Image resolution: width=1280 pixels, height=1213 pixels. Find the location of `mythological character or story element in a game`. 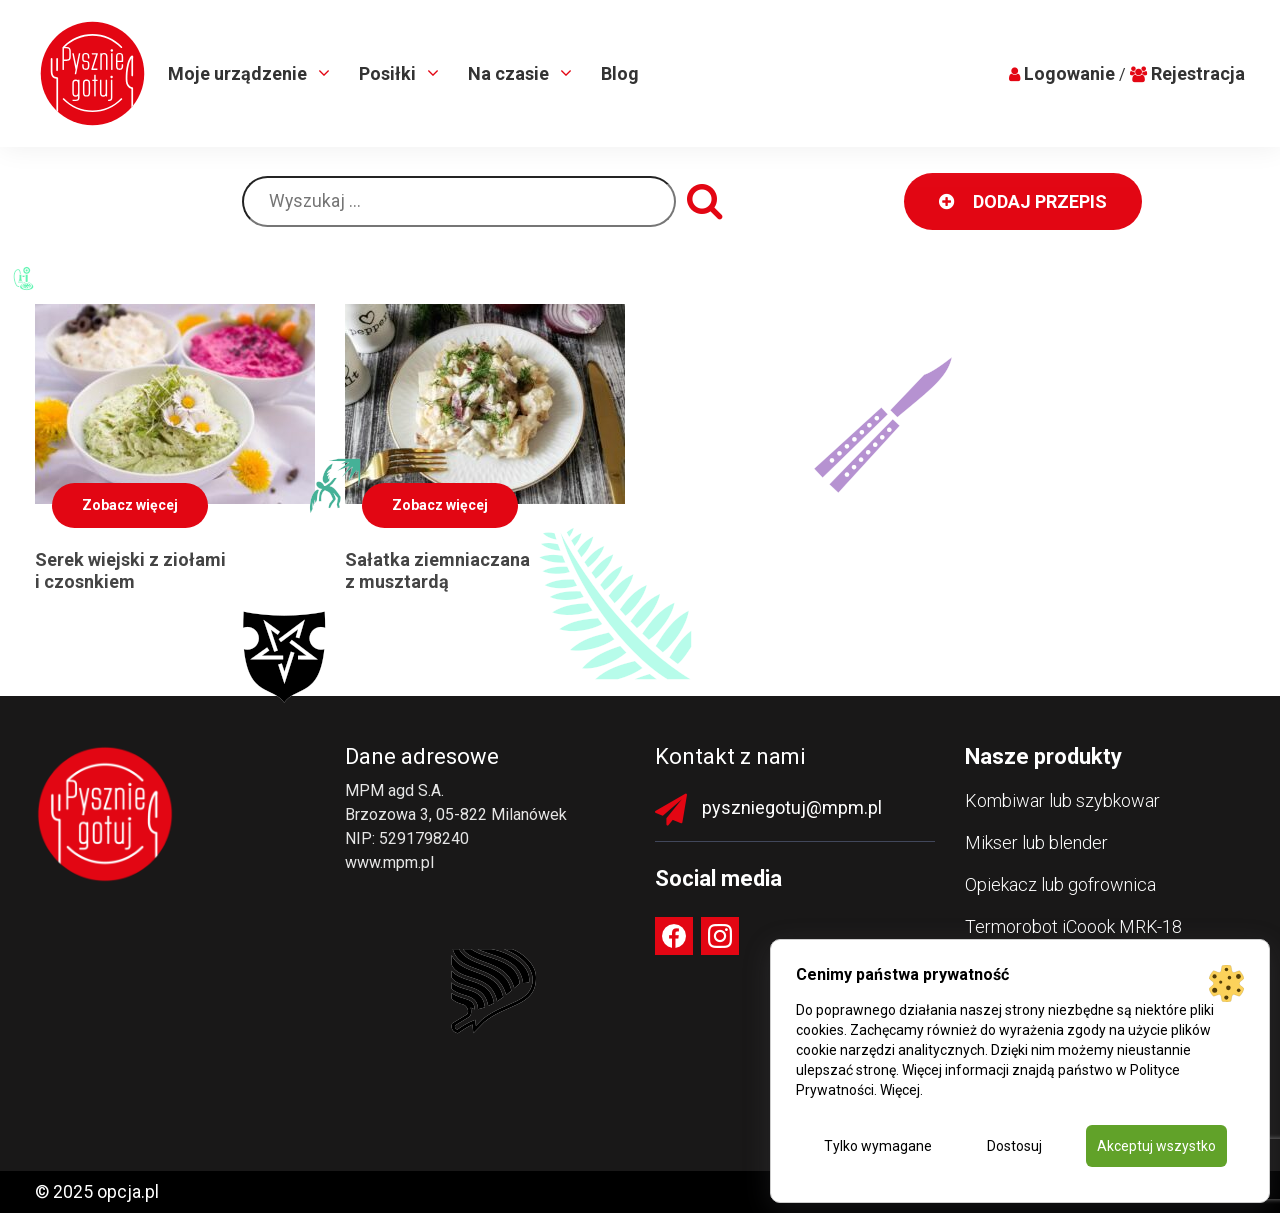

mythological character or story element in a game is located at coordinates (333, 486).